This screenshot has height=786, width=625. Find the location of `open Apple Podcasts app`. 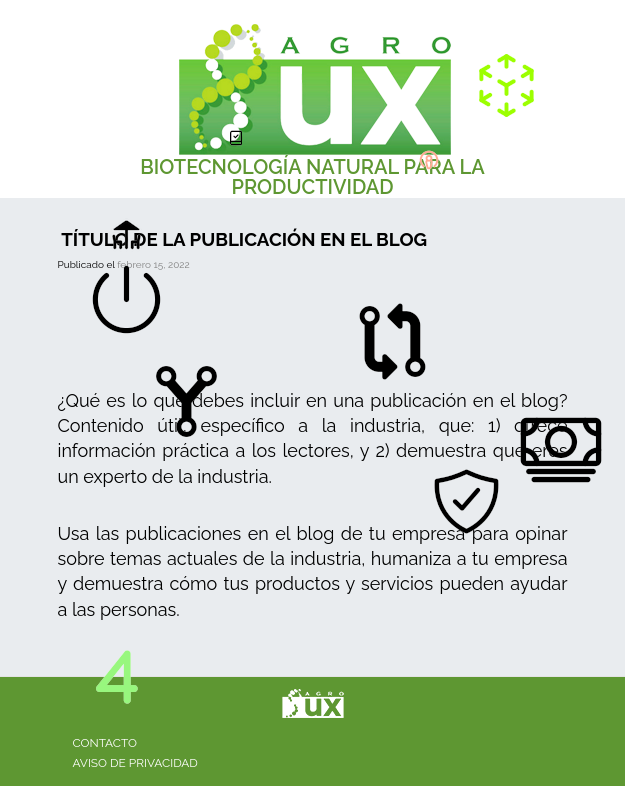

open Apple Podcasts app is located at coordinates (429, 160).